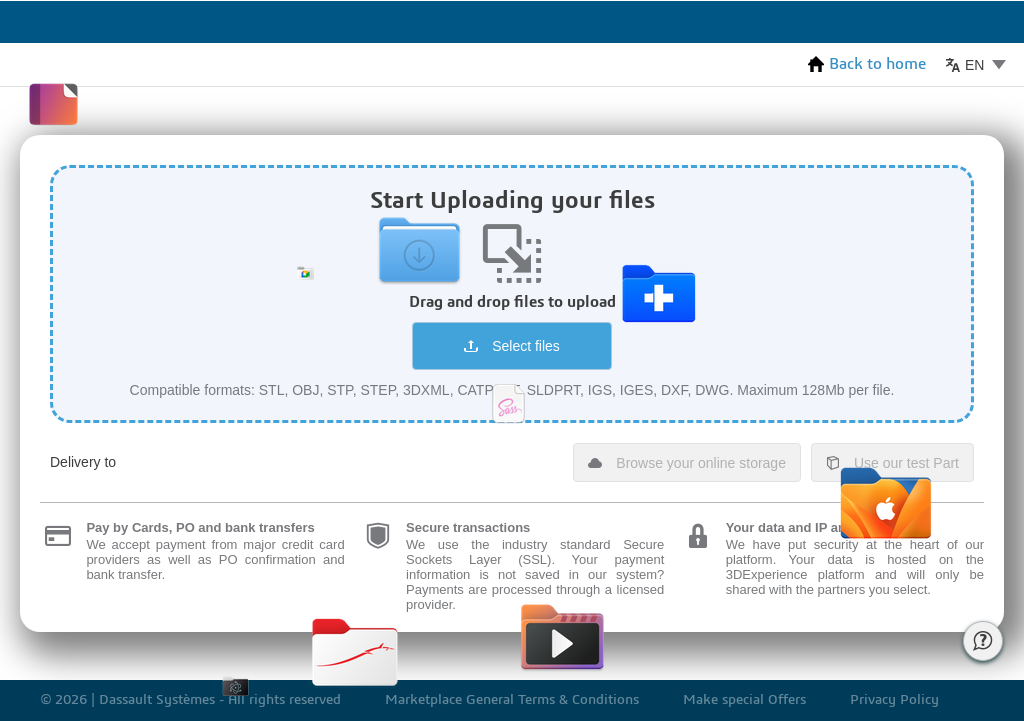  Describe the element at coordinates (562, 639) in the screenshot. I see `open your movie files folder` at that location.